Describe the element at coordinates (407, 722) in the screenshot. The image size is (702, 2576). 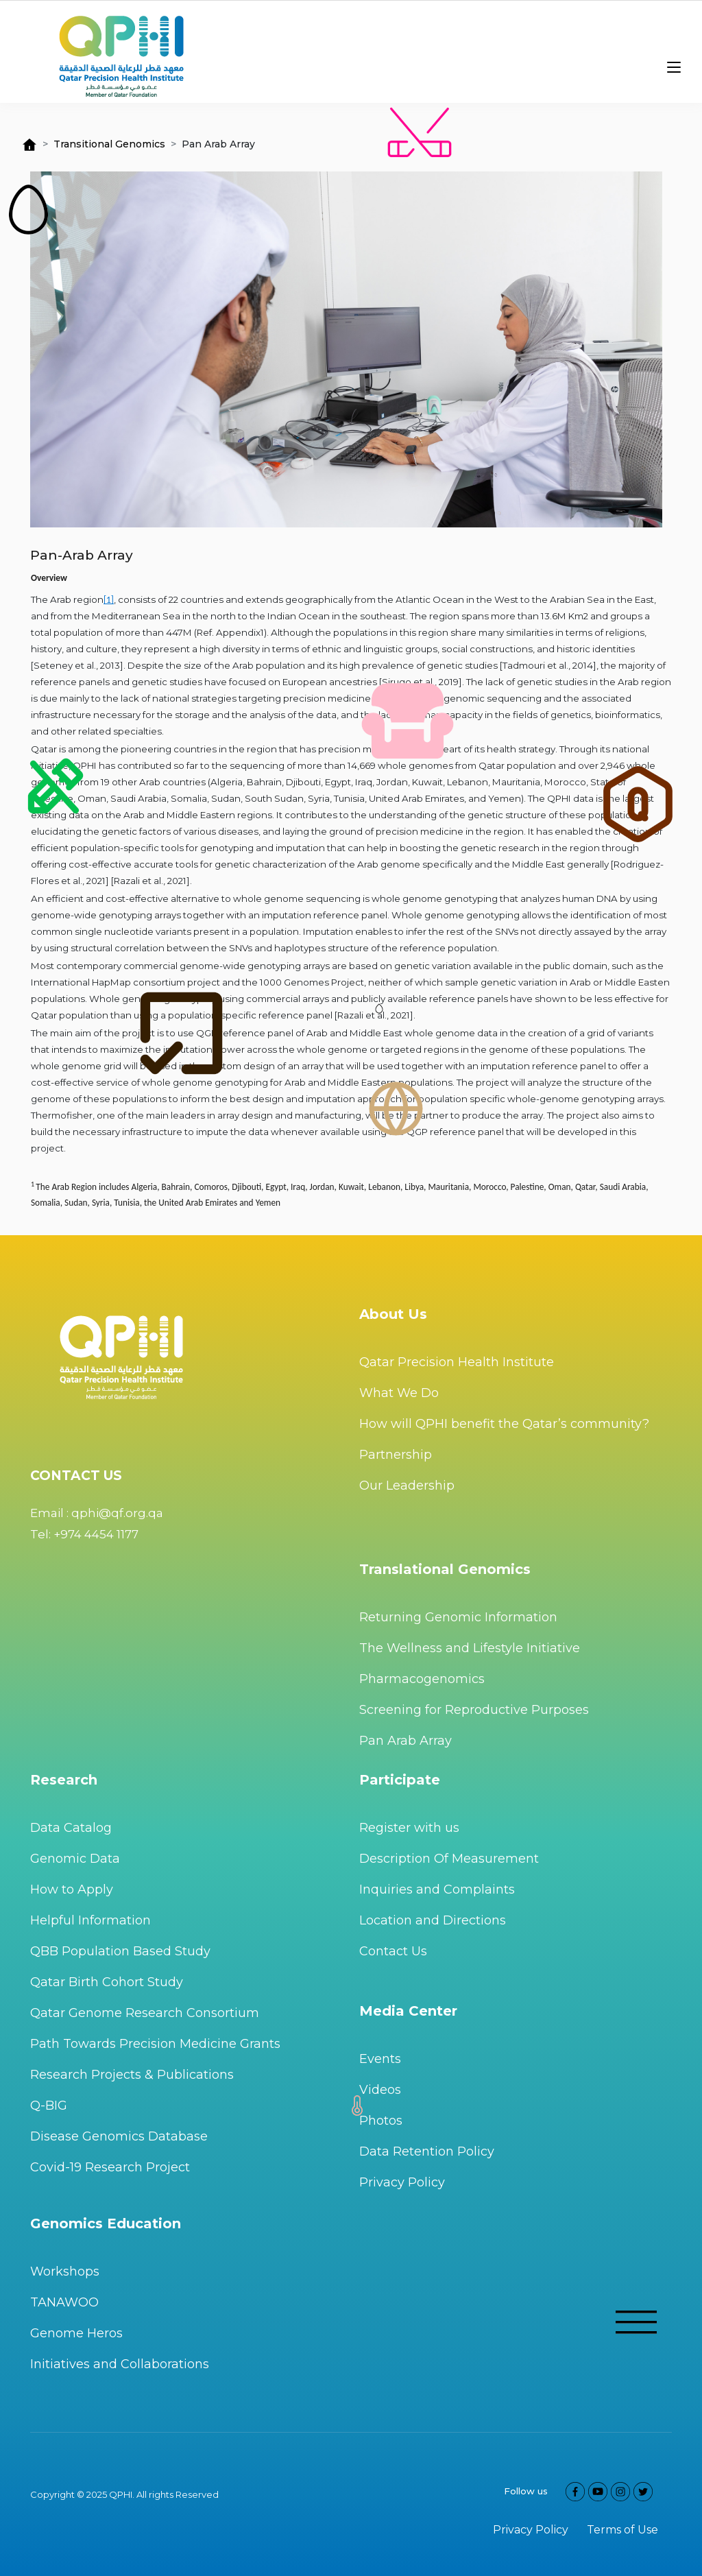
I see `browse furniture or home decor items` at that location.